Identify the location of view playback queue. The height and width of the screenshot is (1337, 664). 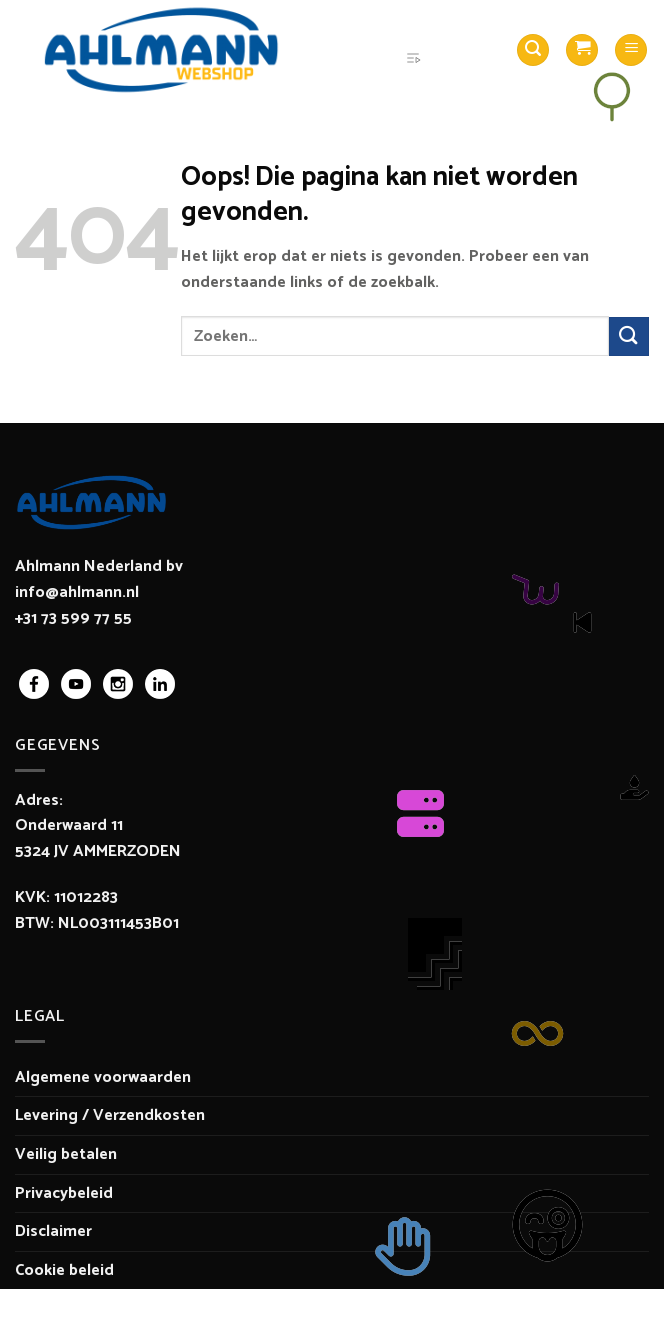
(413, 58).